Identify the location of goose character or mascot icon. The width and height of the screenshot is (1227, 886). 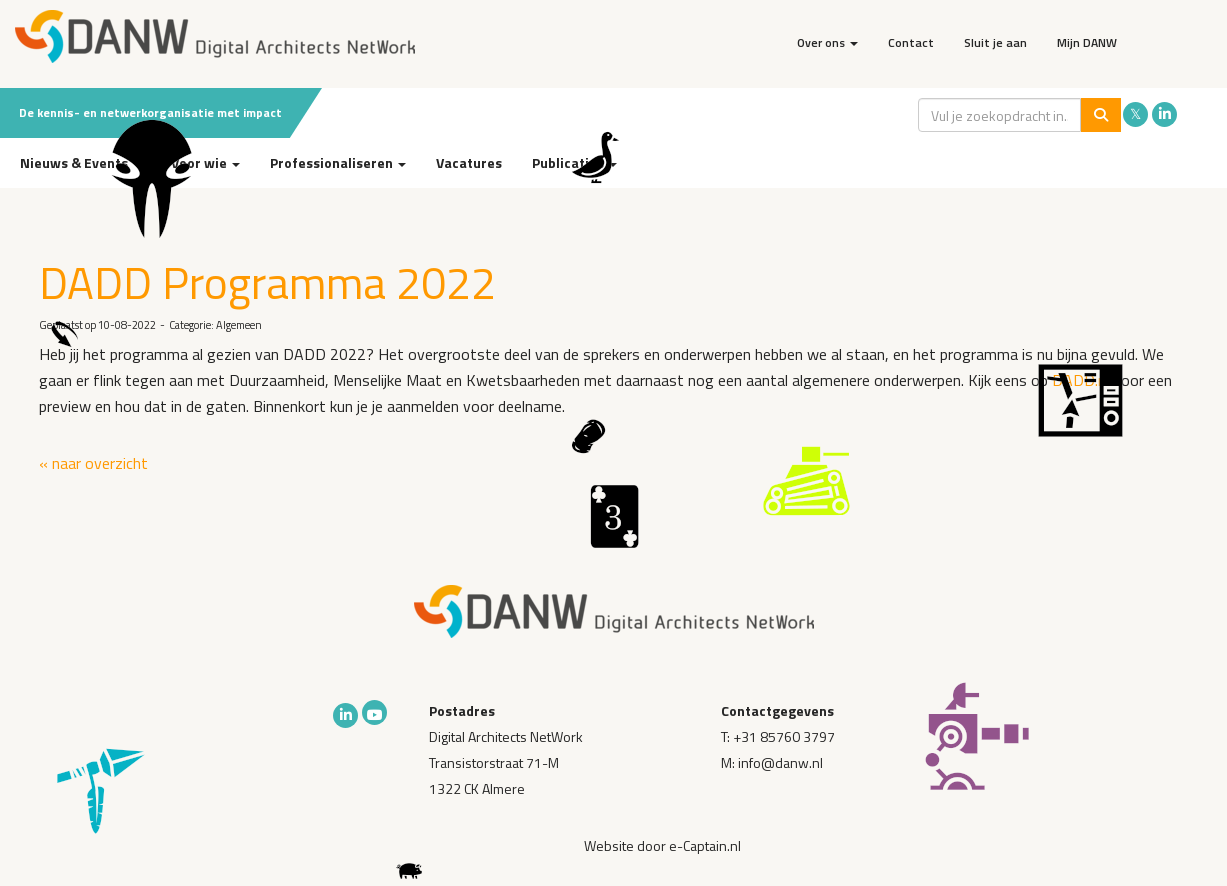
(595, 157).